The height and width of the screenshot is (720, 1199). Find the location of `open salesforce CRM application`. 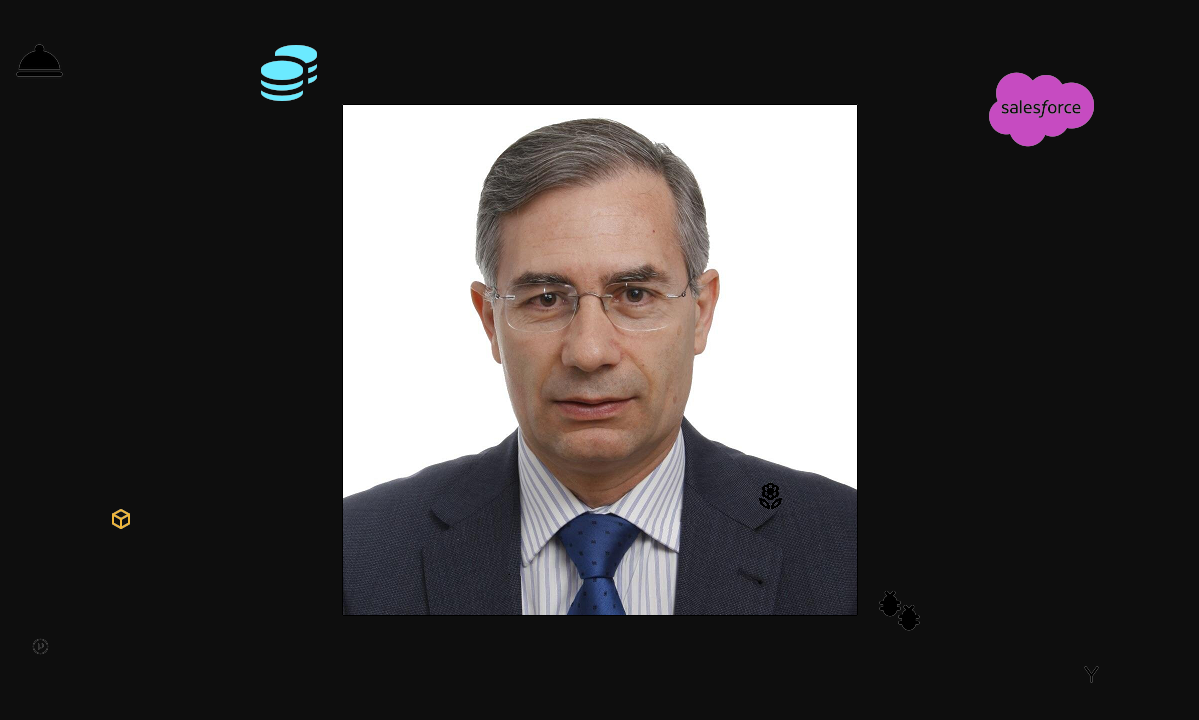

open salesforce CRM application is located at coordinates (1041, 109).